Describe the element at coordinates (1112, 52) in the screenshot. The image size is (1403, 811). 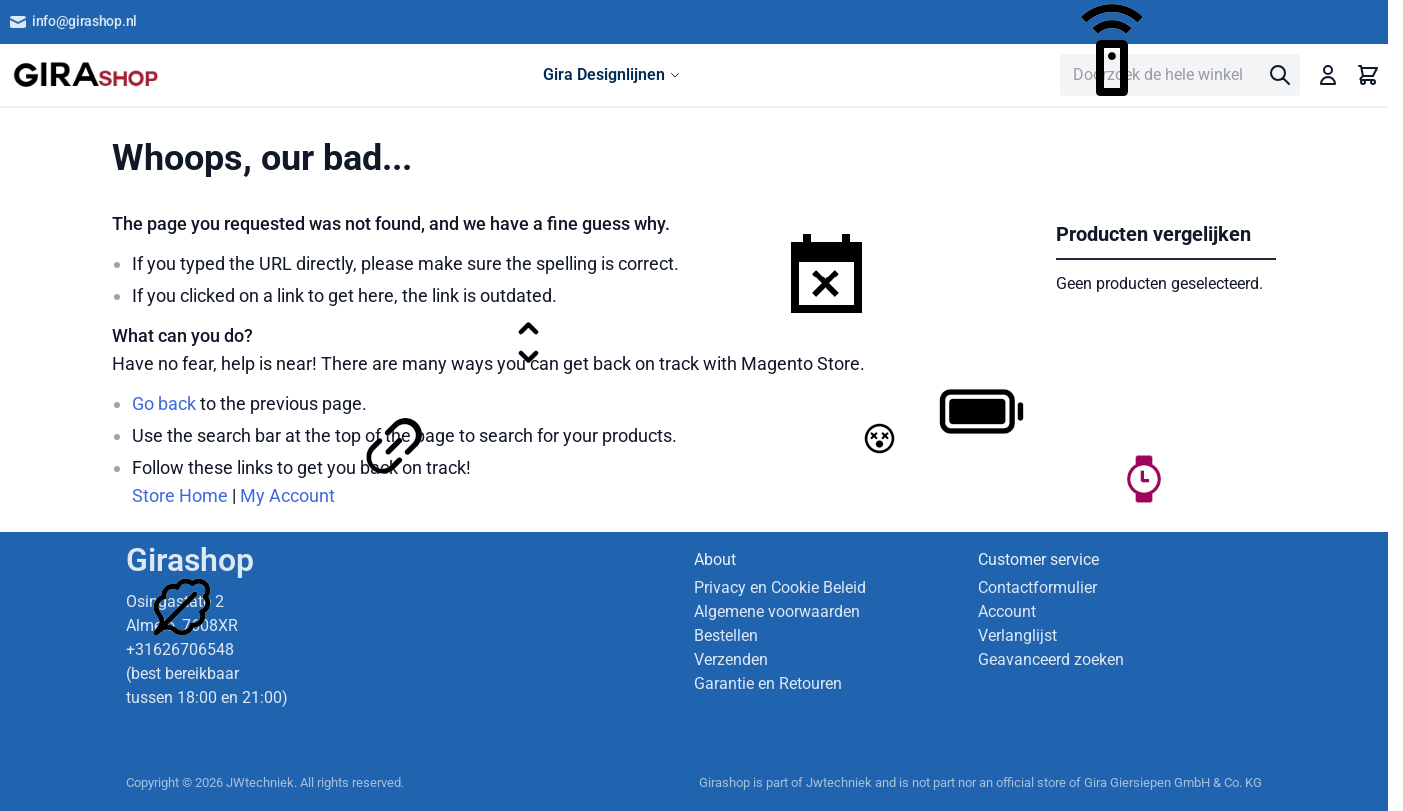
I see `access remote control settings` at that location.